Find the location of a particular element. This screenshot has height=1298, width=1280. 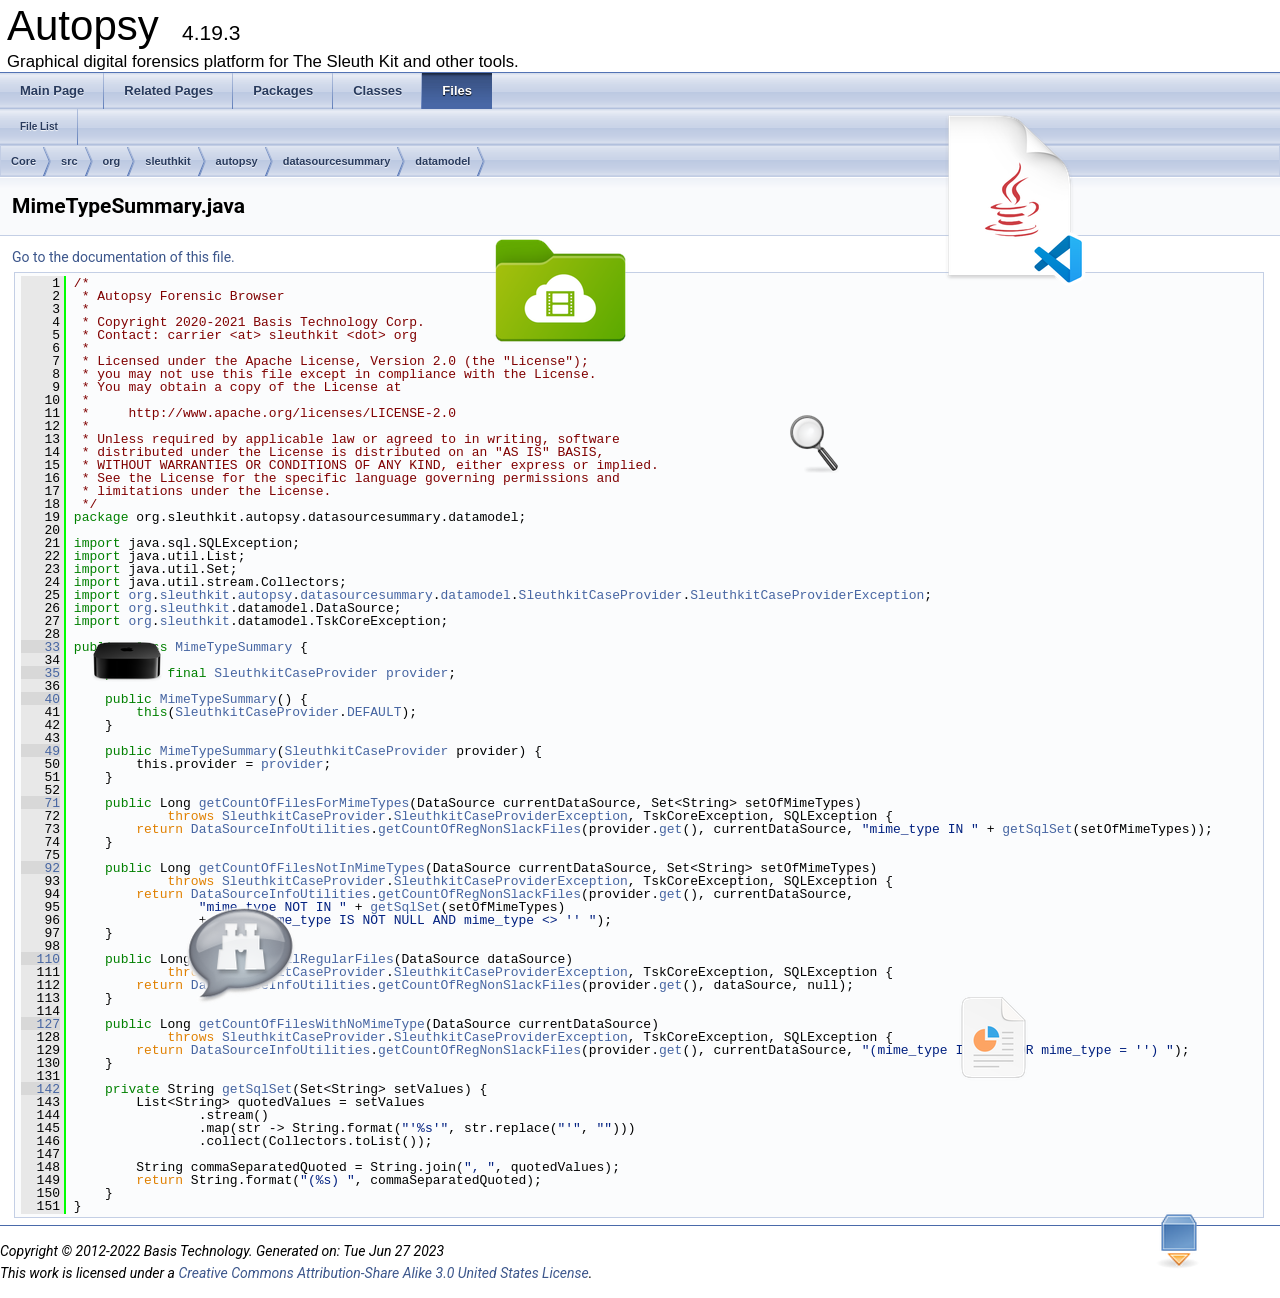

insert an object or embed content is located at coordinates (1179, 1242).